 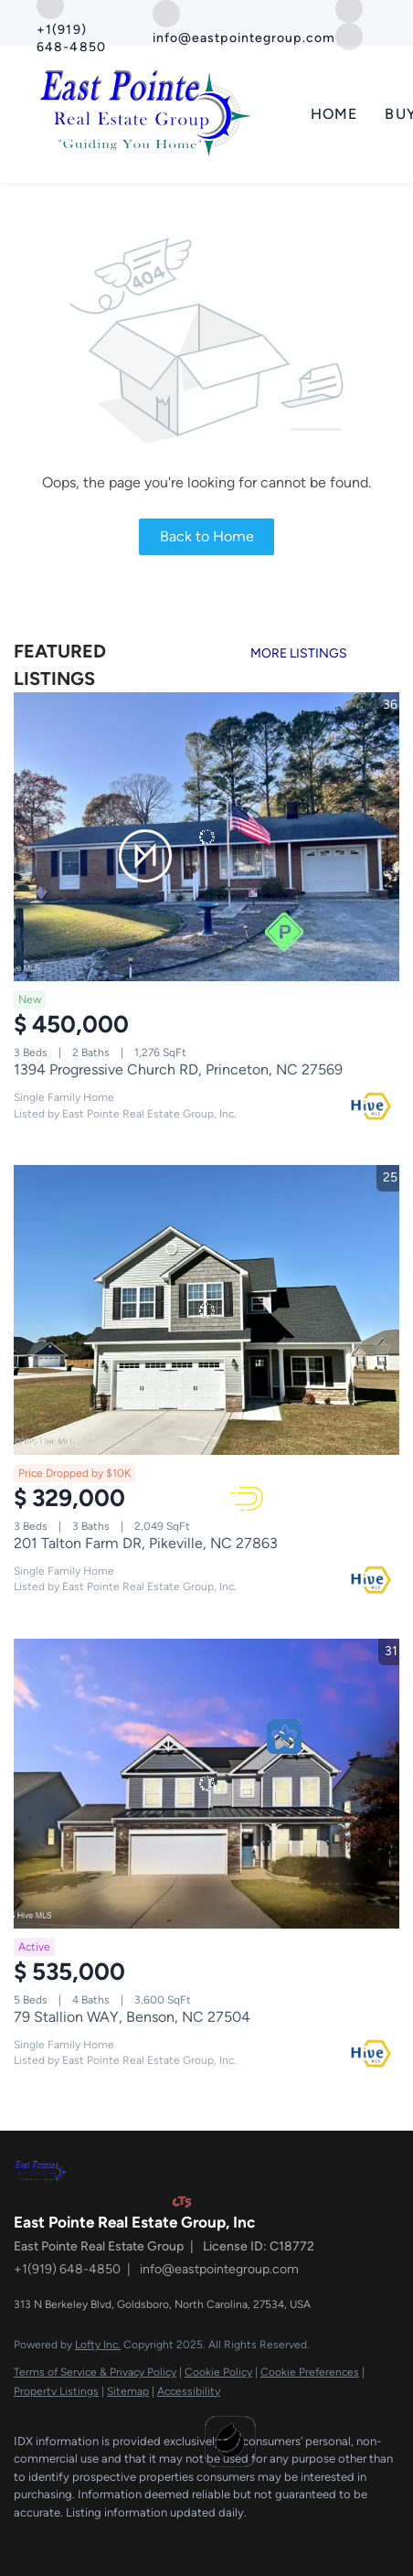 What do you see at coordinates (284, 932) in the screenshot?
I see `pre-commit logo` at bounding box center [284, 932].